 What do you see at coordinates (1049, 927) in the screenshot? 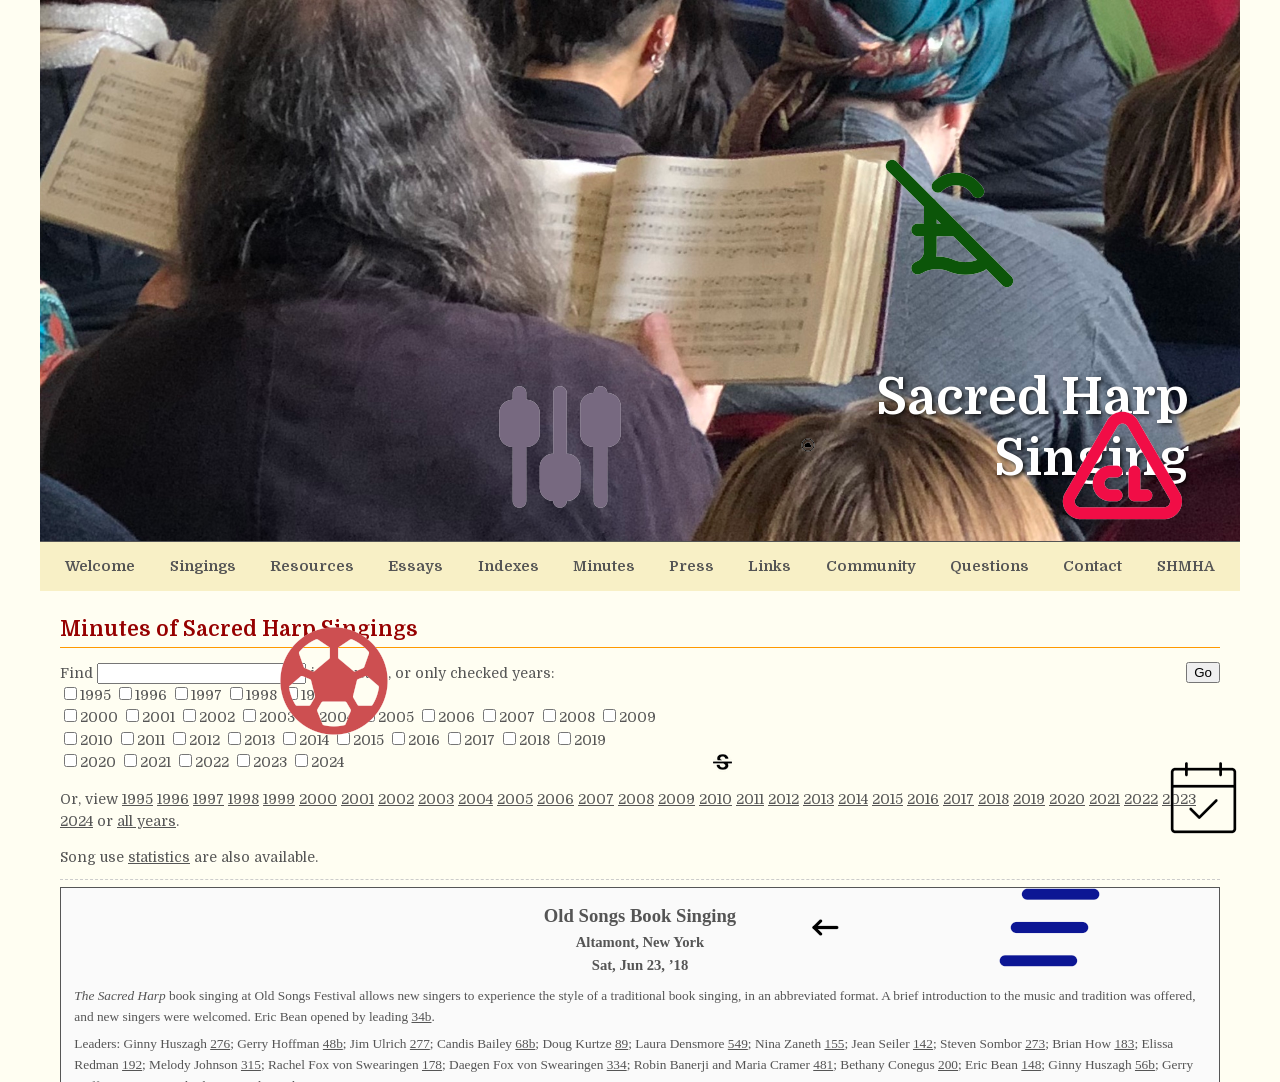
I see `clear all items from a list` at bounding box center [1049, 927].